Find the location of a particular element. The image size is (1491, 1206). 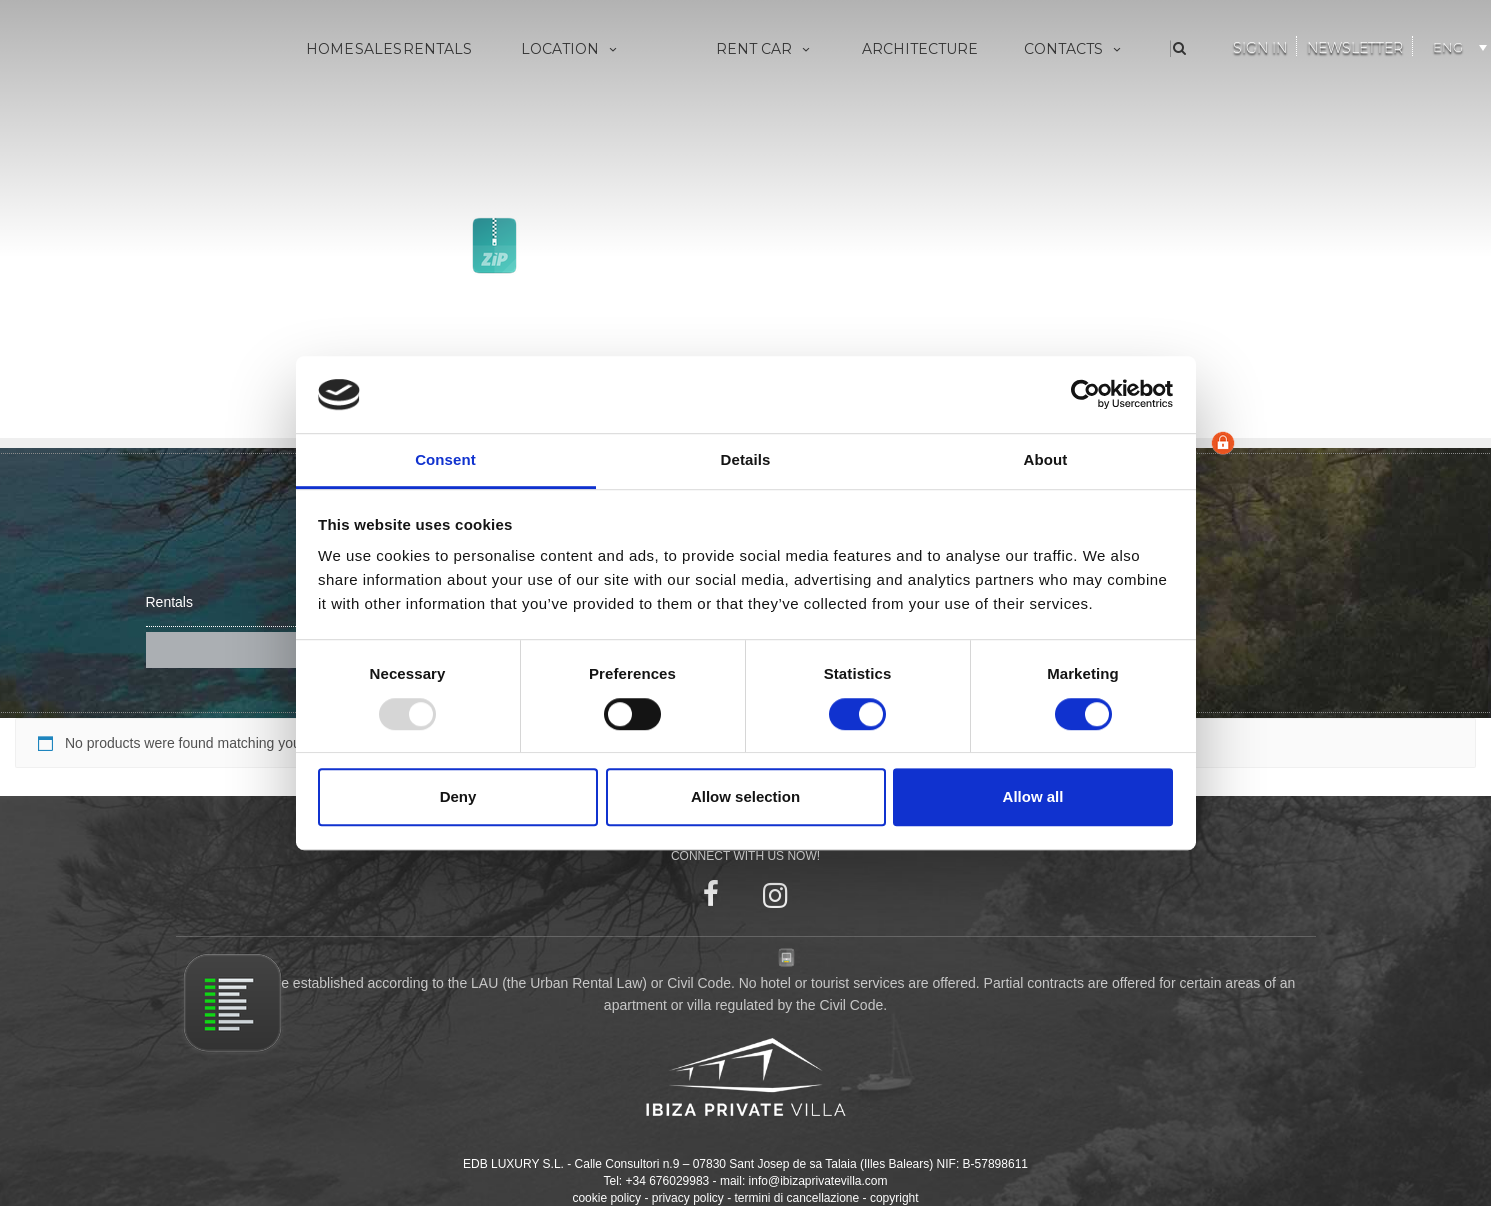

NES game ROM file is located at coordinates (786, 957).